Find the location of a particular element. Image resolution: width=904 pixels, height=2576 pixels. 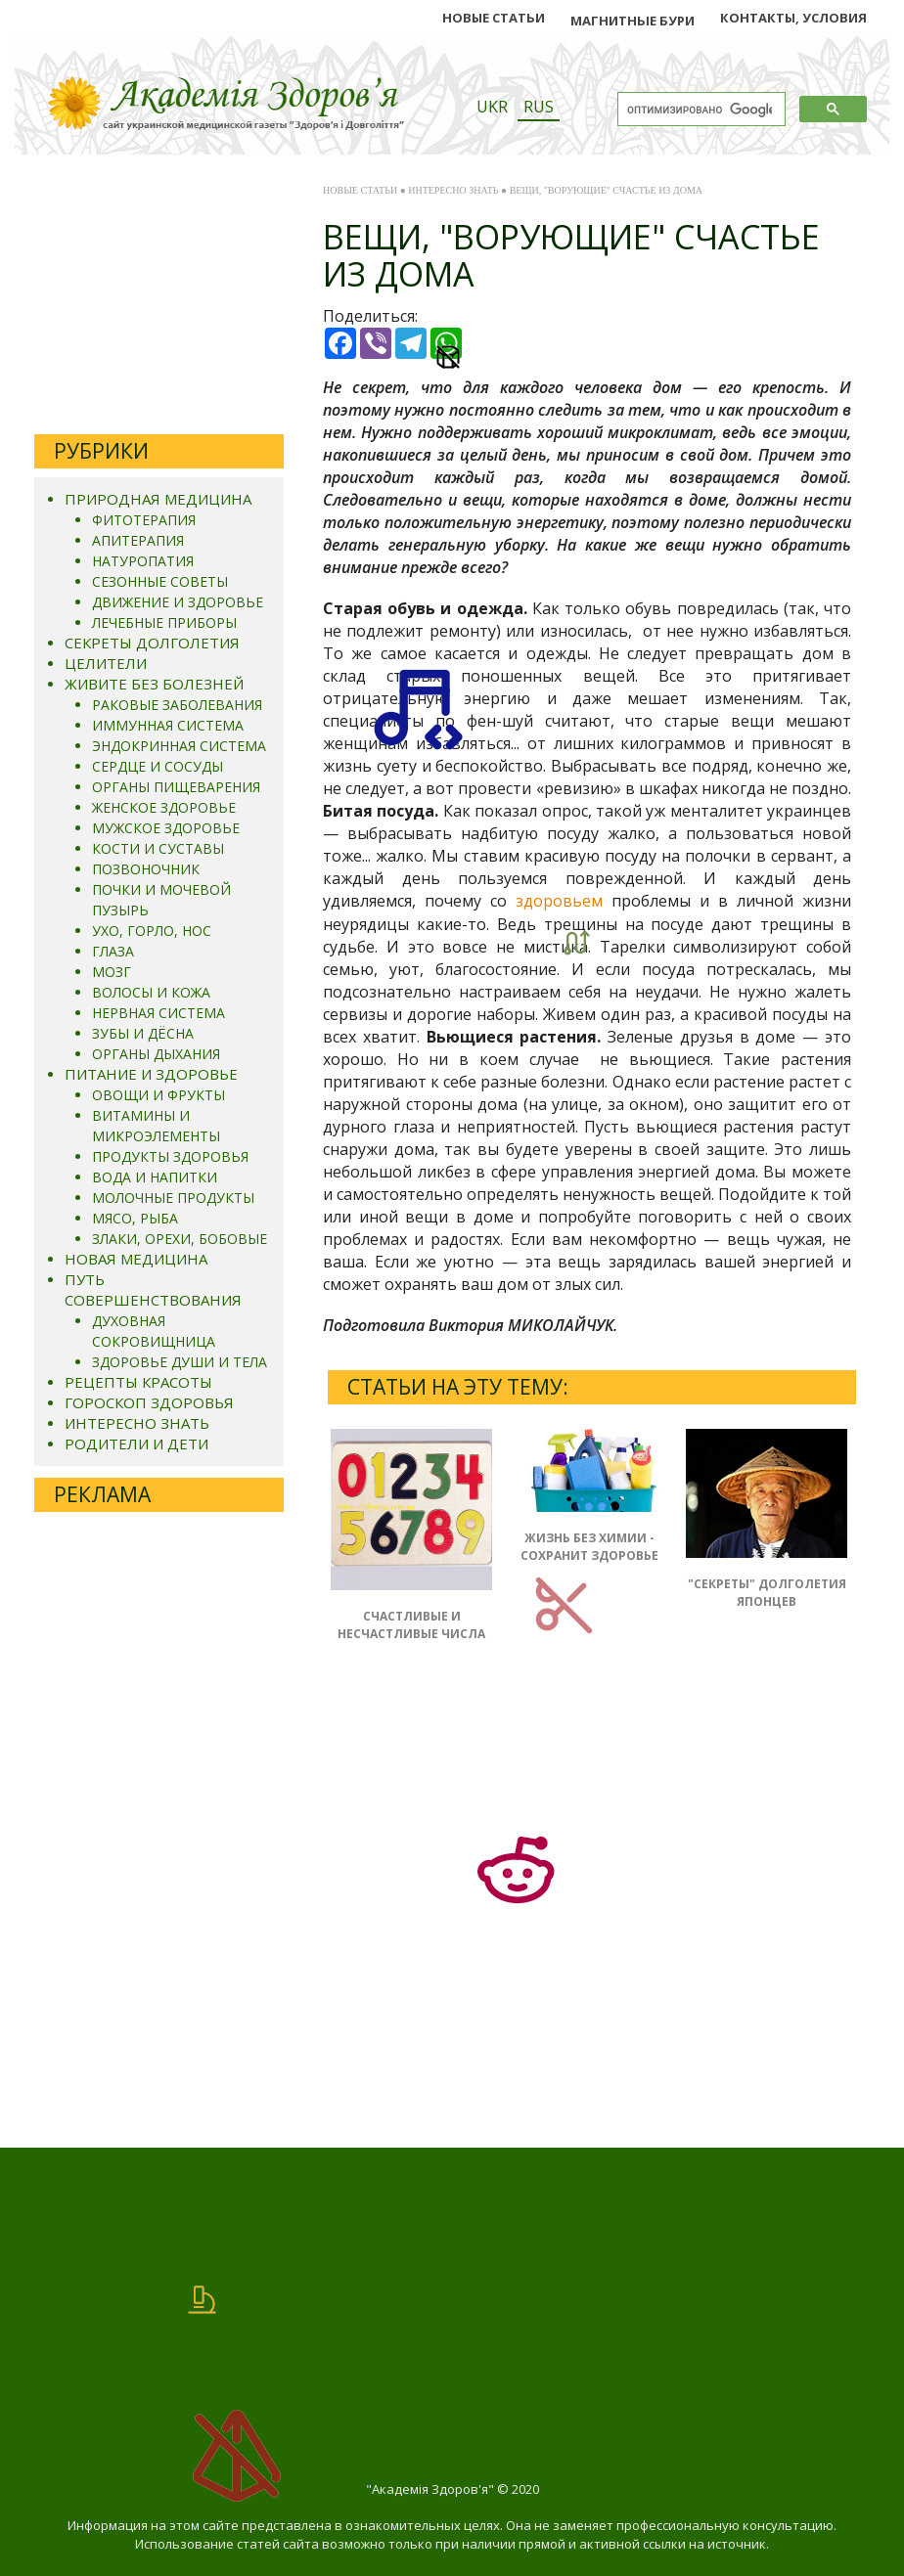

cutting tool disabled or unavailable is located at coordinates (564, 1605).